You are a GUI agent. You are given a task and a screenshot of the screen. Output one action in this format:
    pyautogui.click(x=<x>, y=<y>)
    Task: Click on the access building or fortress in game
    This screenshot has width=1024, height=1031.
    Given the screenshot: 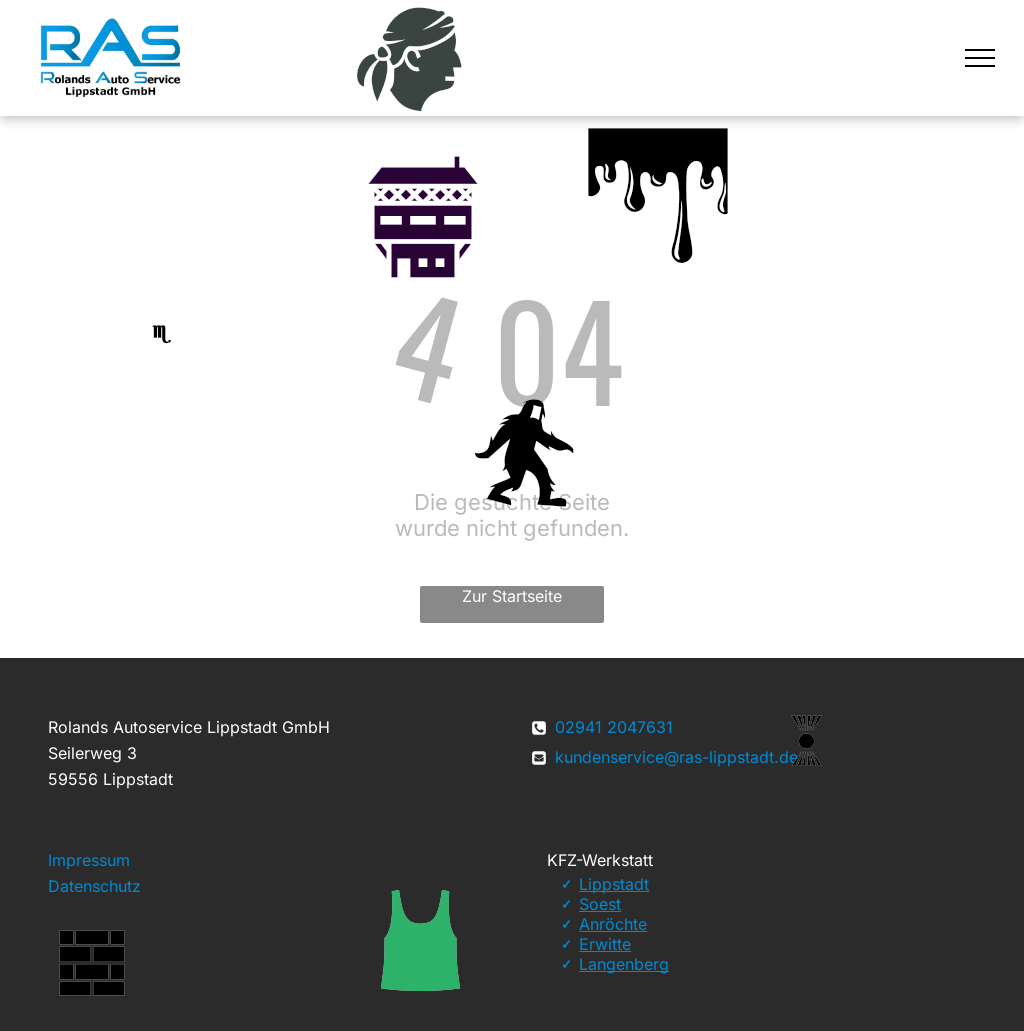 What is the action you would take?
    pyautogui.click(x=423, y=216)
    